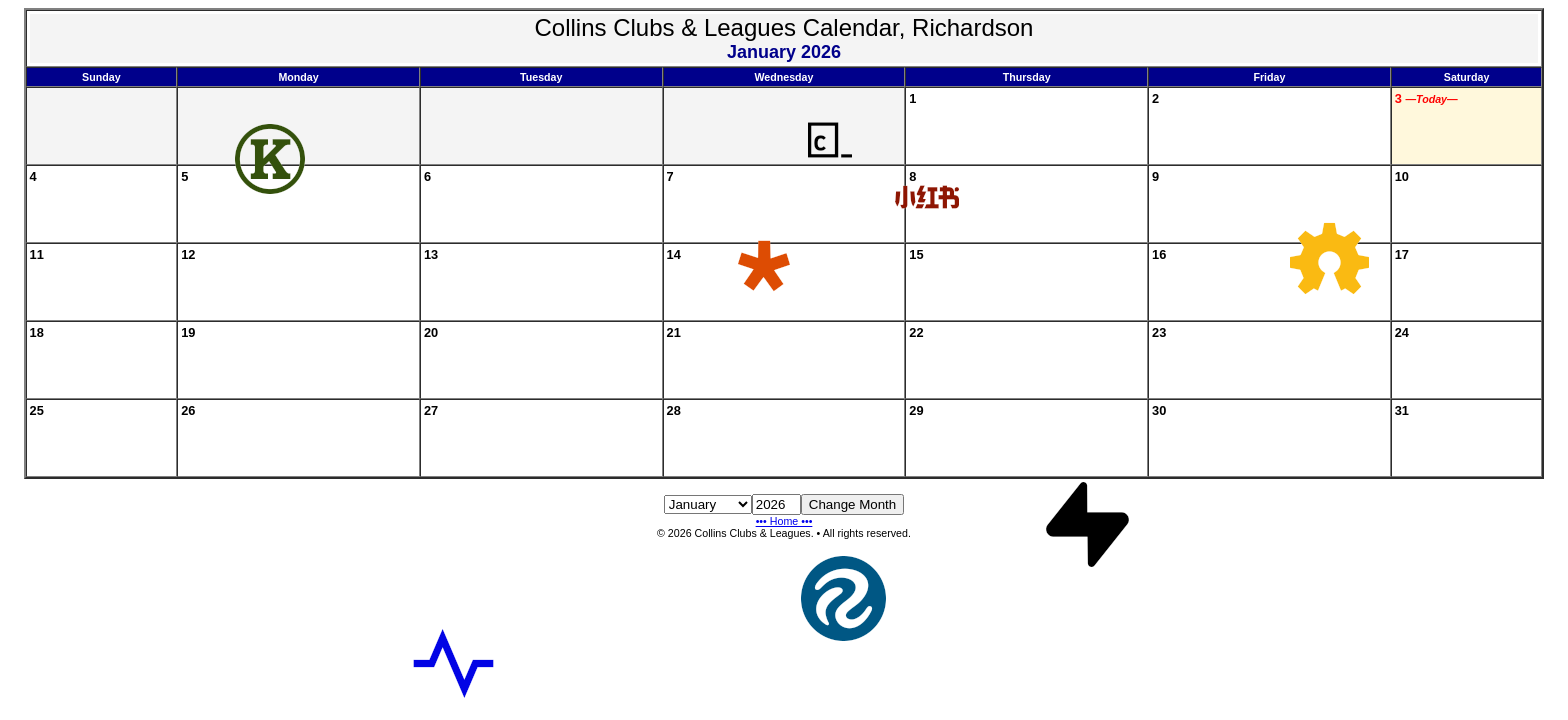 The image size is (1568, 720). I want to click on open source hardware logo, so click(1329, 258).